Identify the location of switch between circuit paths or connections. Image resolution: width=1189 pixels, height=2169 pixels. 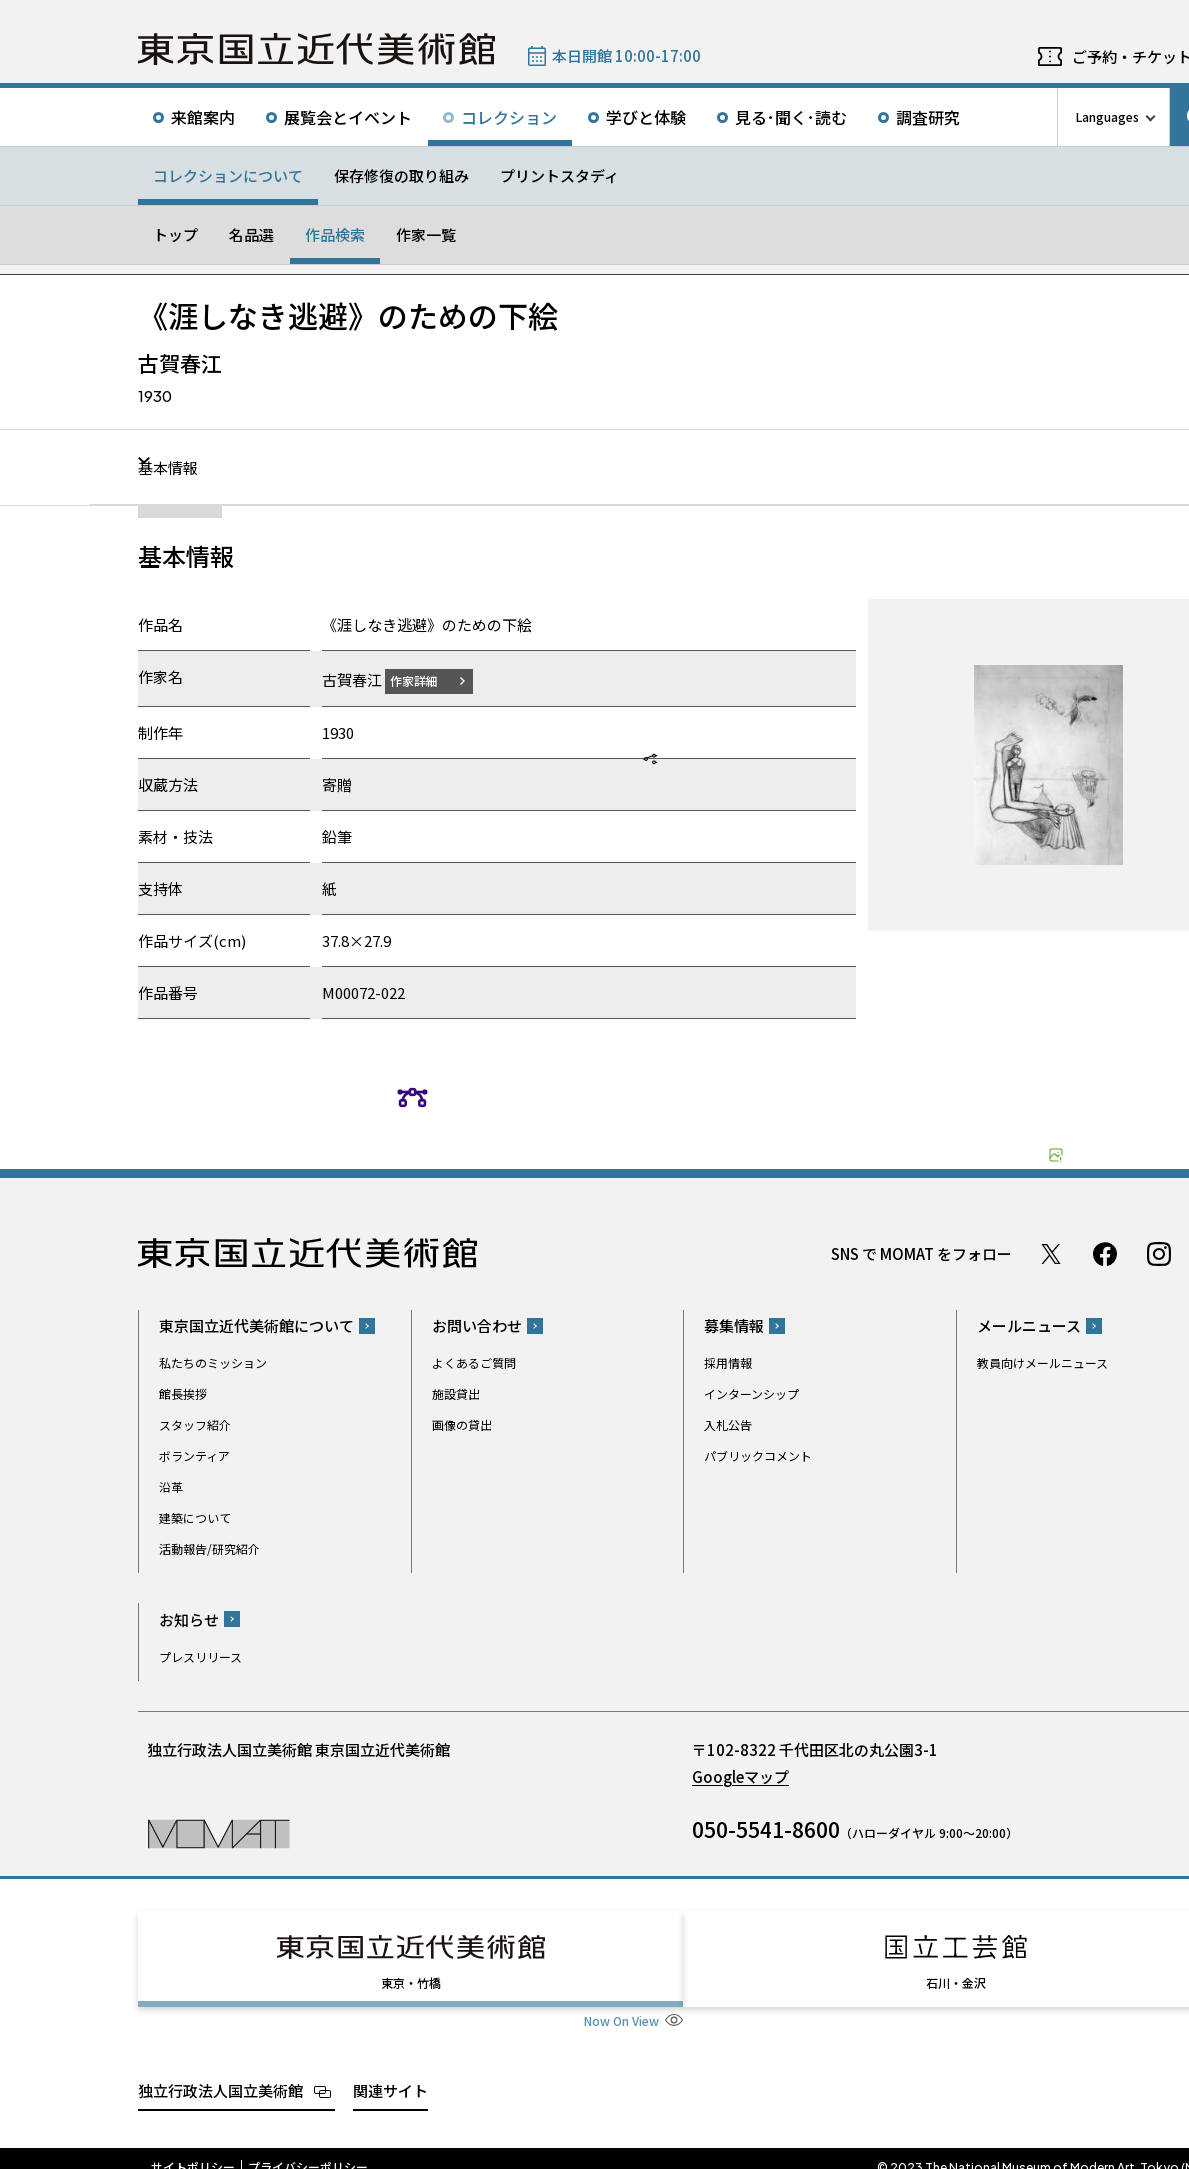
(650, 759).